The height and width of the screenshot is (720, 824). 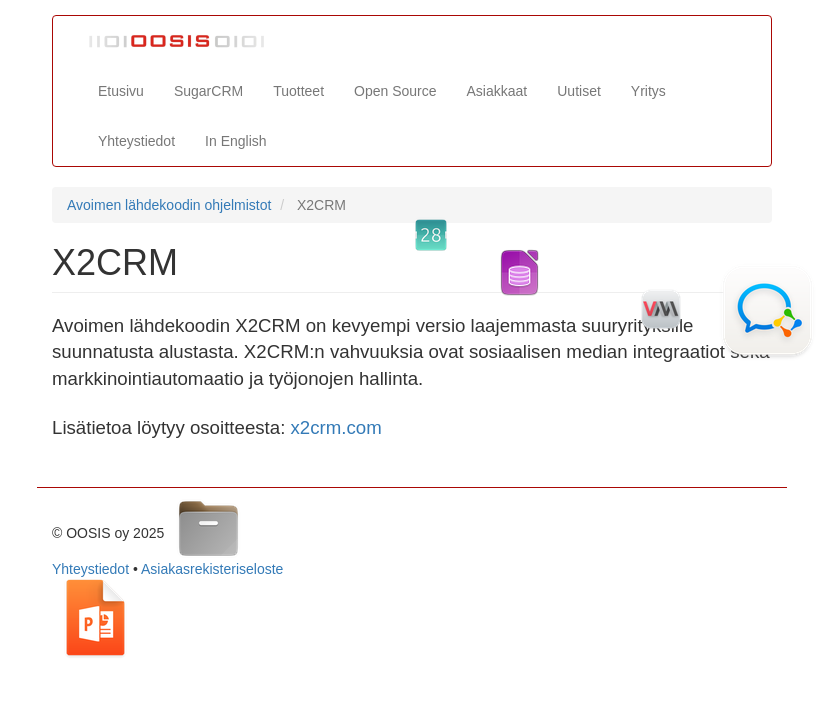 I want to click on a Microsoft PowerPoint file, so click(x=95, y=617).